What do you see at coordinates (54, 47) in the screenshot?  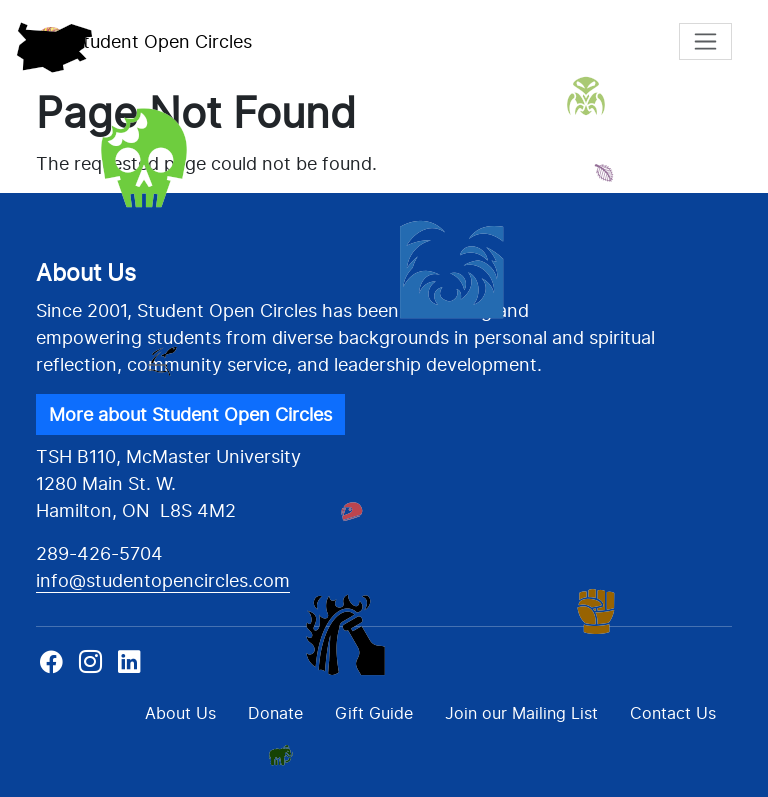 I see `select bulgaria as your country or region` at bounding box center [54, 47].